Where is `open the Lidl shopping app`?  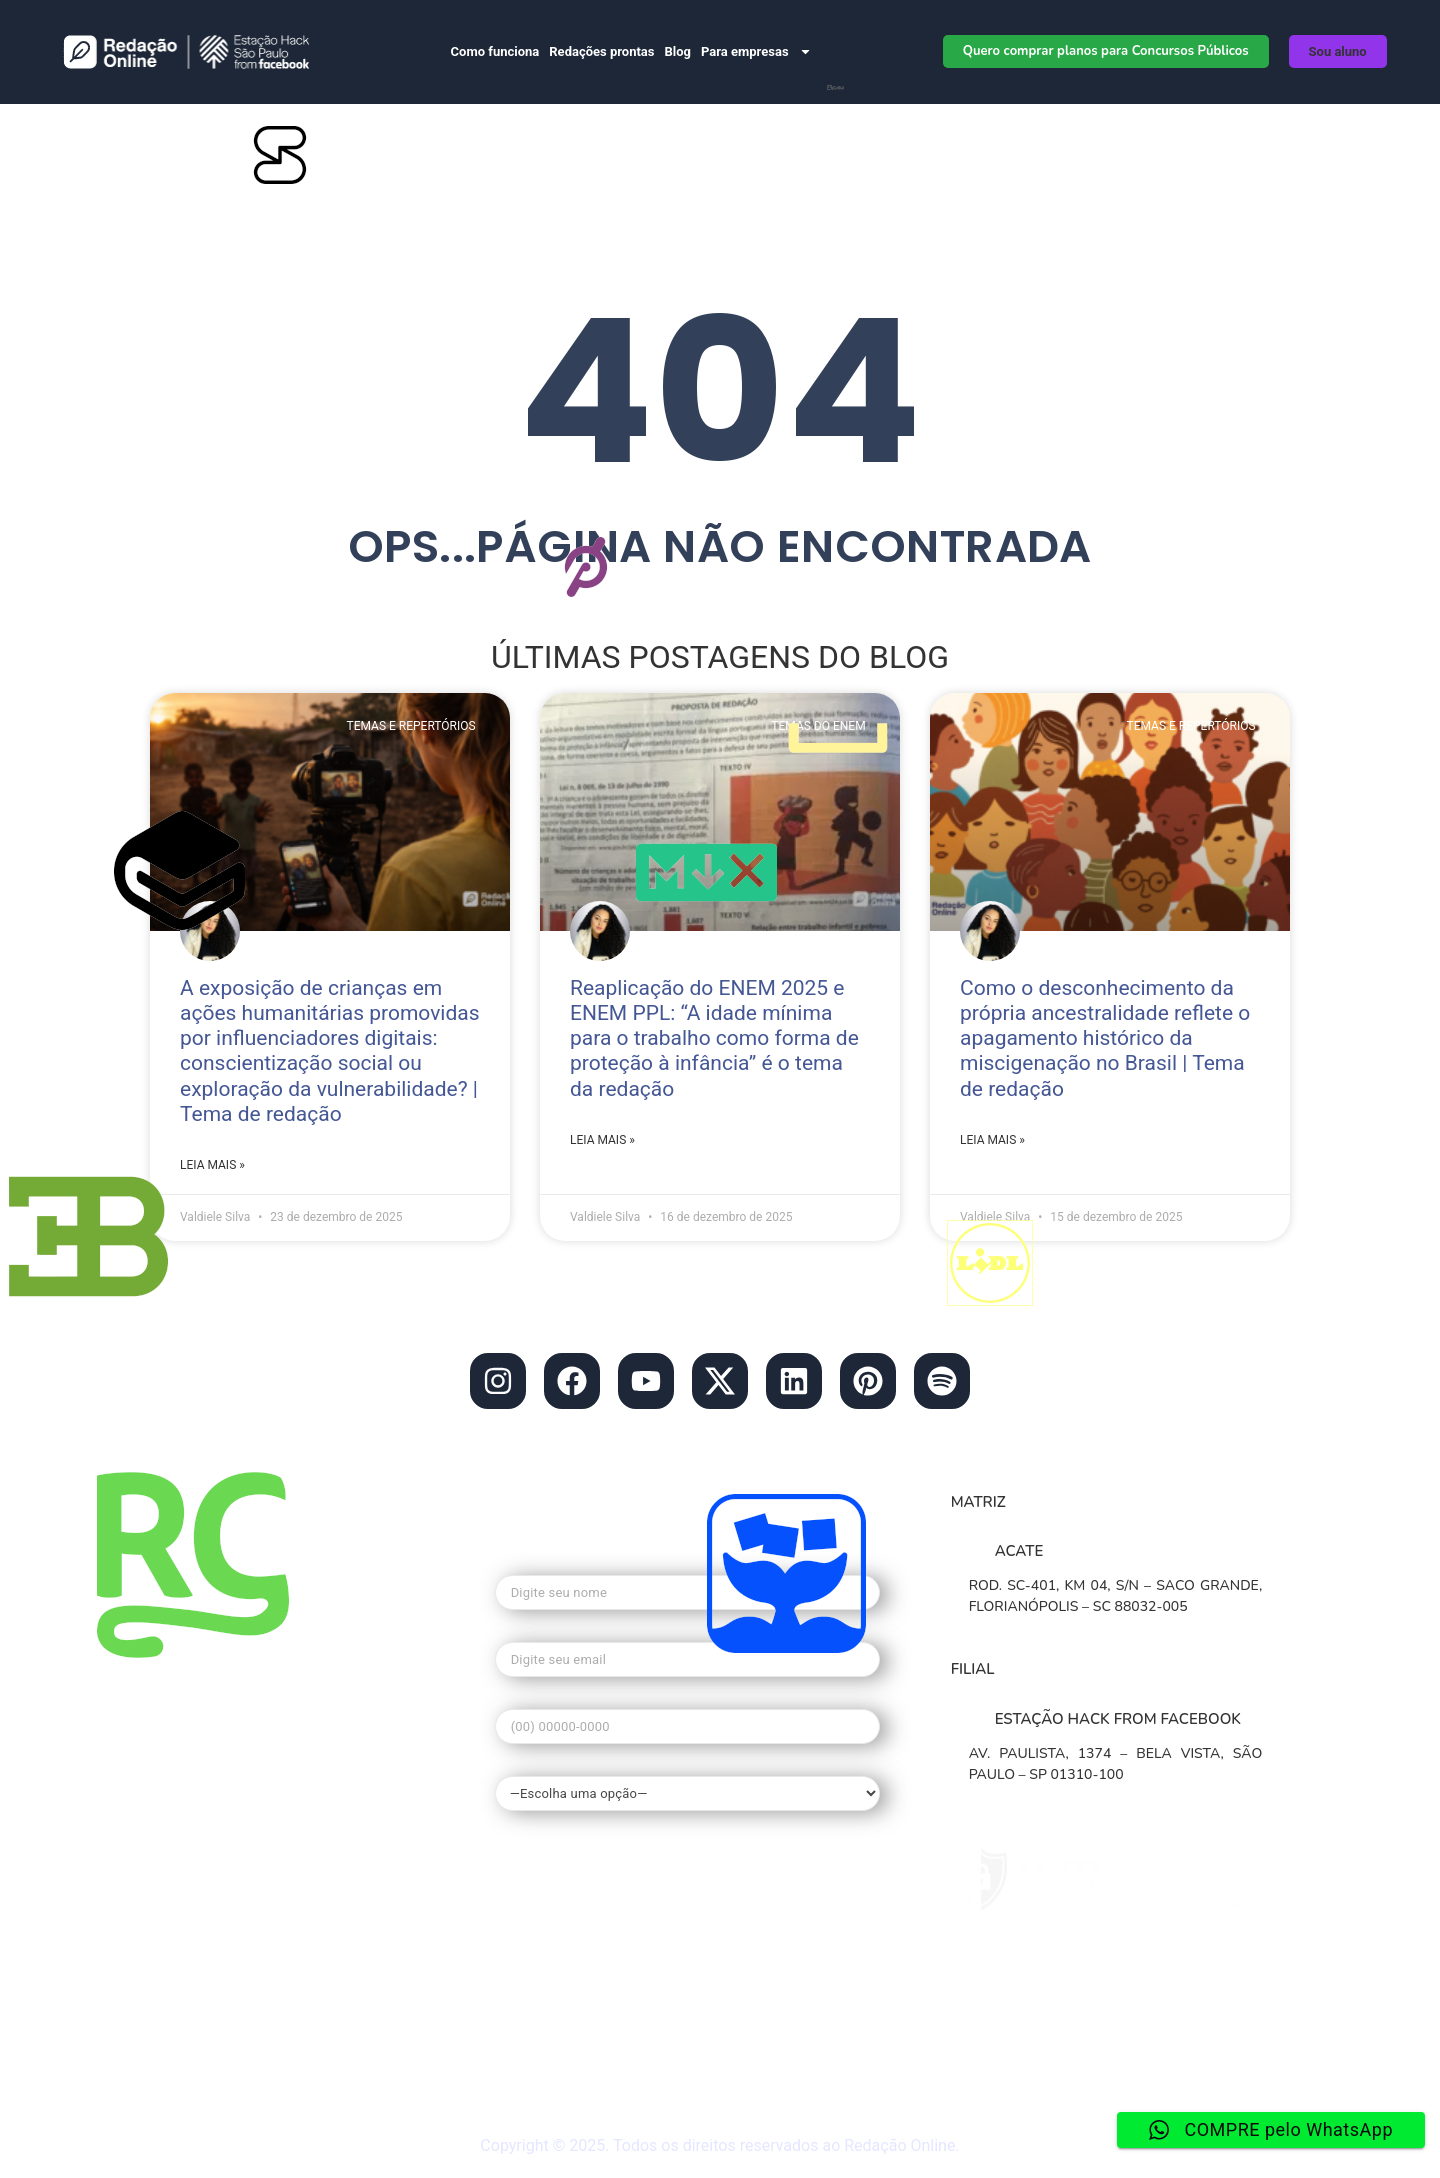
open the Lidl shopping app is located at coordinates (990, 1263).